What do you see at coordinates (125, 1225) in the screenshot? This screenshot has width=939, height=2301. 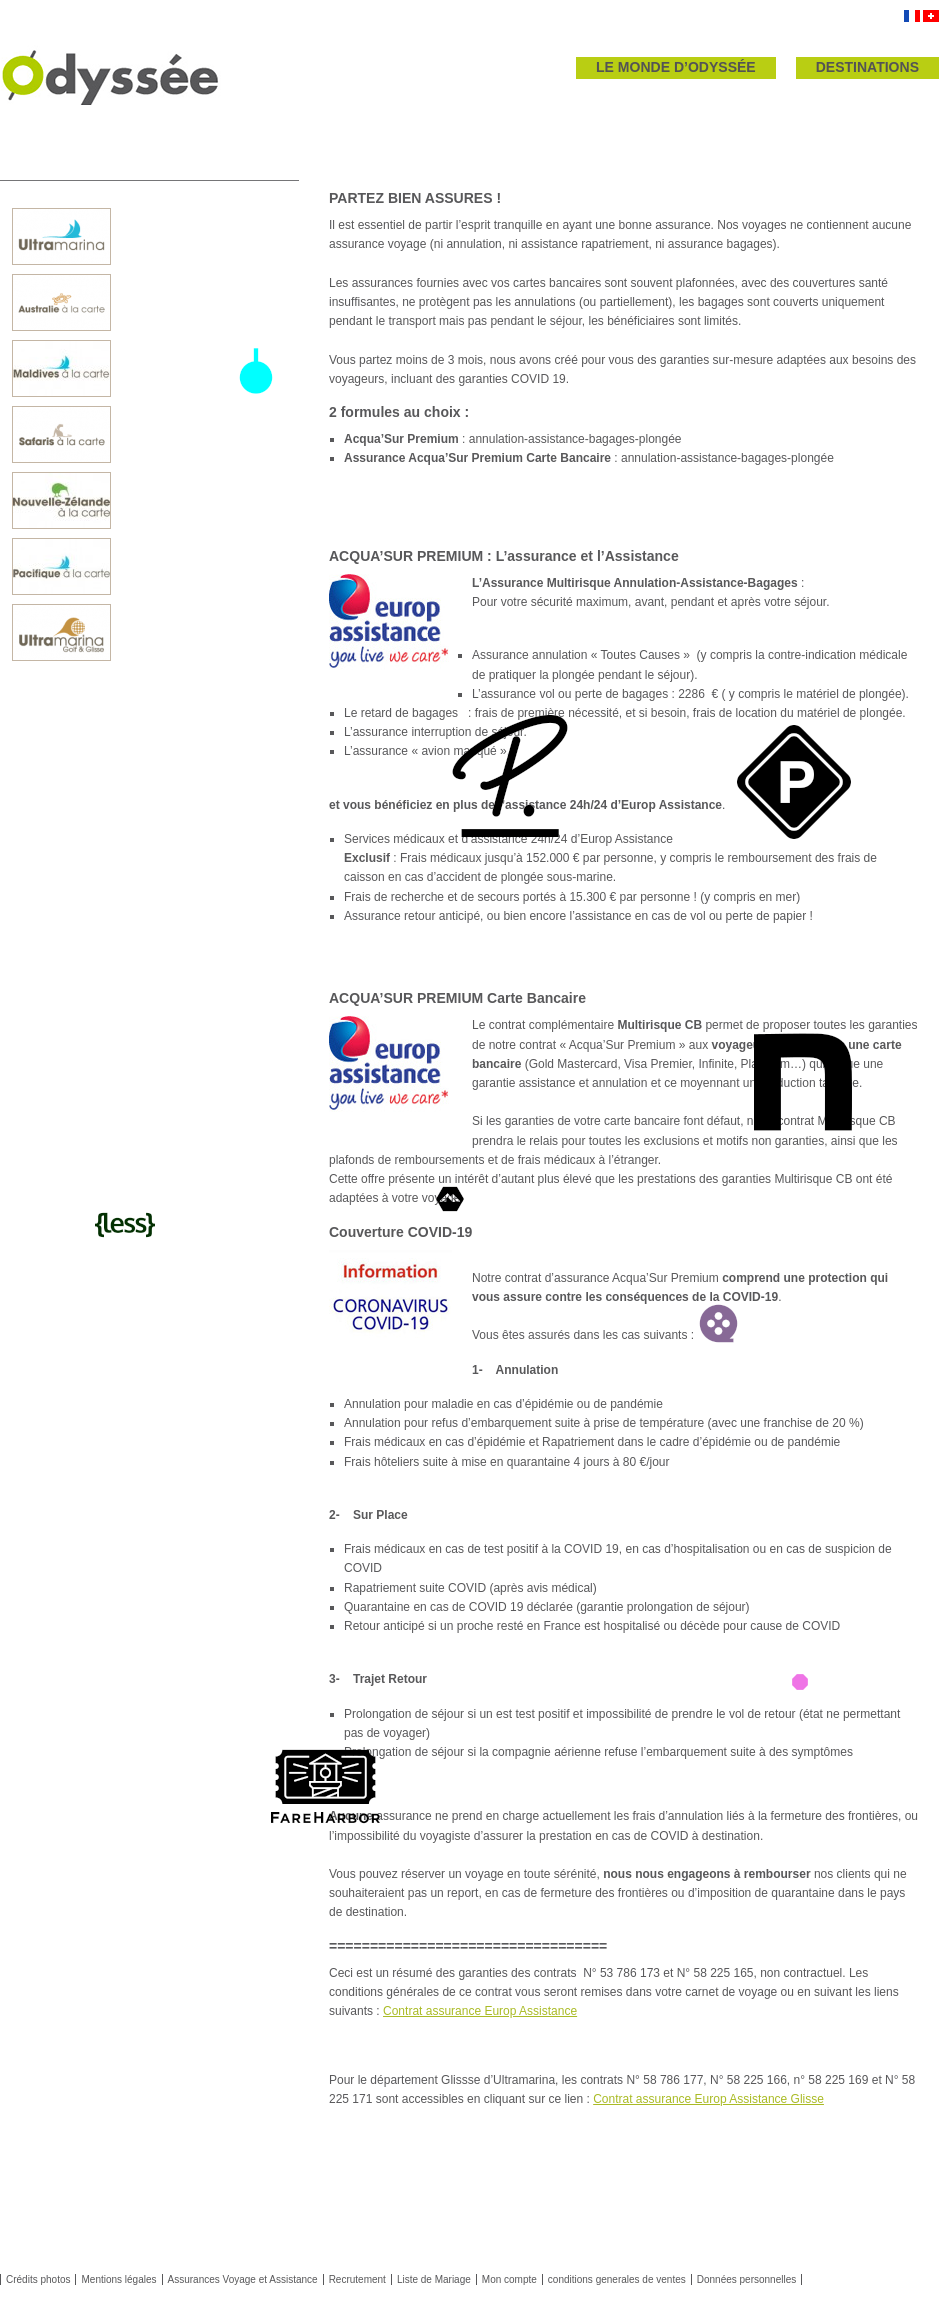 I see `less css preprocessor logo` at bounding box center [125, 1225].